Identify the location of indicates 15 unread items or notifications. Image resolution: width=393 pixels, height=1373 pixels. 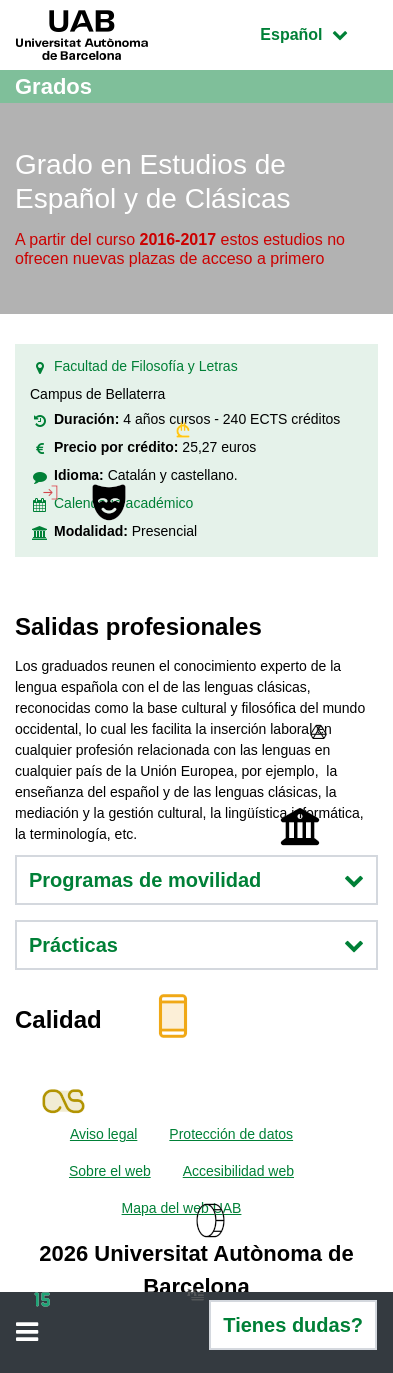
(41, 1299).